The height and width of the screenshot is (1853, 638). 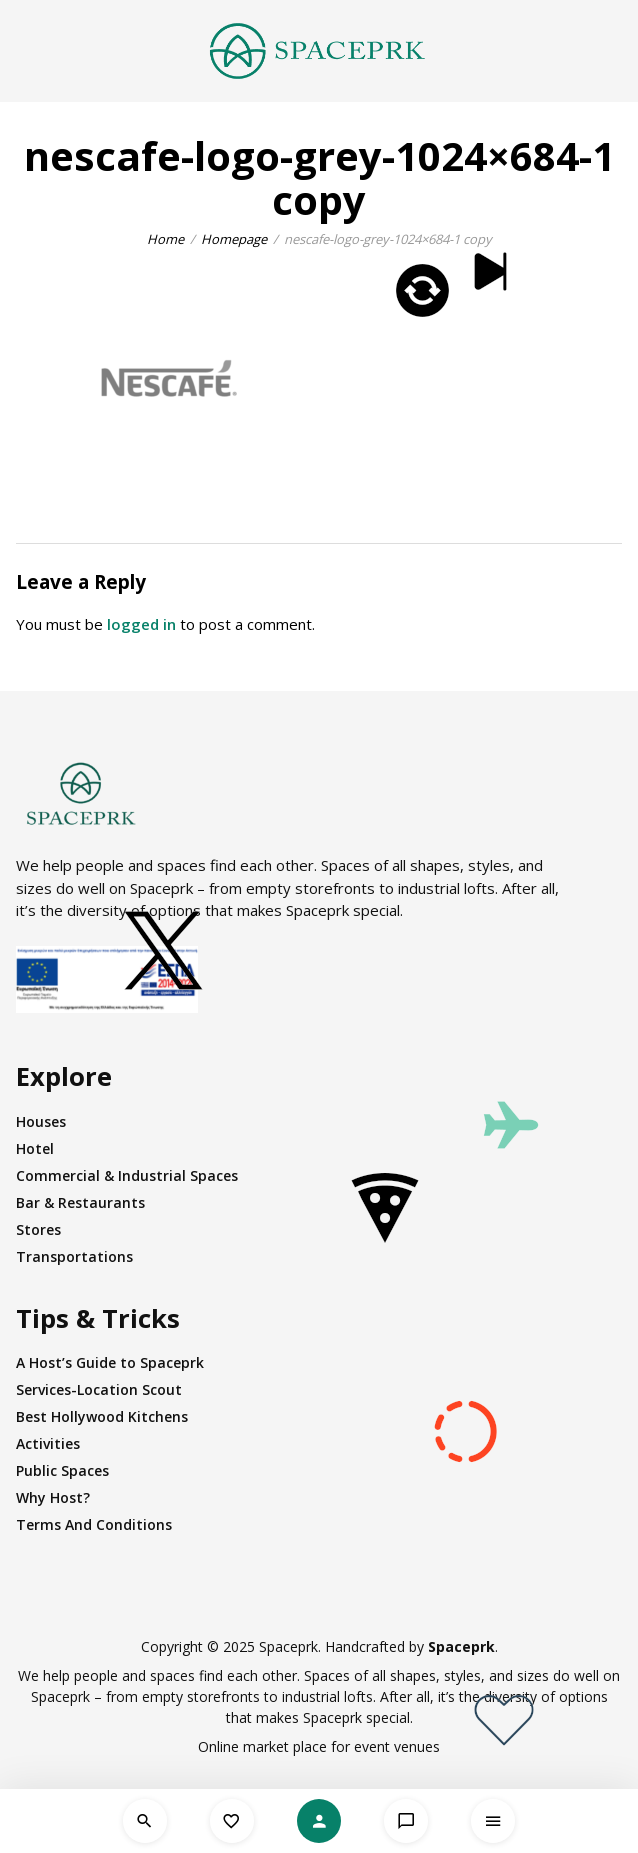 What do you see at coordinates (504, 1718) in the screenshot?
I see `add to favorites` at bounding box center [504, 1718].